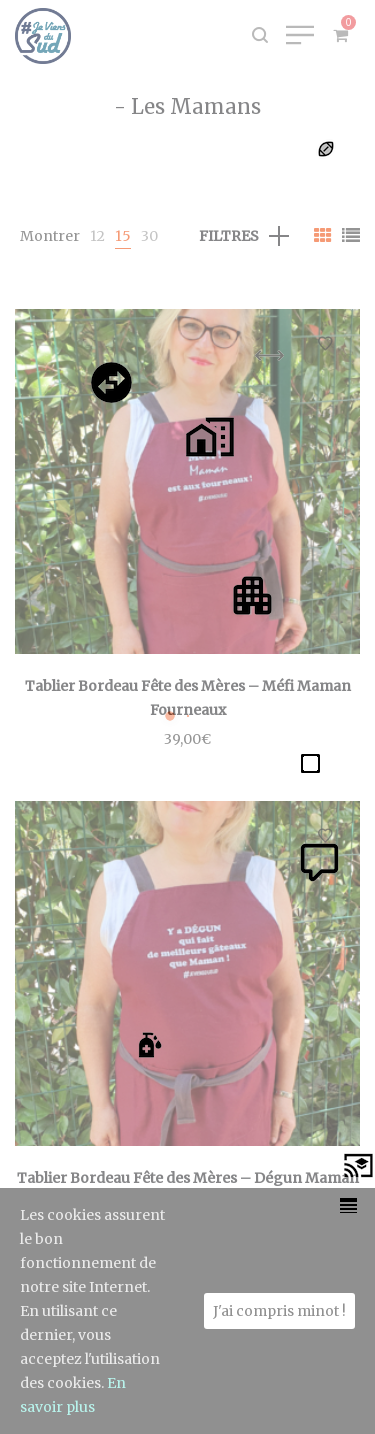 The height and width of the screenshot is (1434, 375). What do you see at coordinates (348, 1205) in the screenshot?
I see `adjust line thickness or stroke weight` at bounding box center [348, 1205].